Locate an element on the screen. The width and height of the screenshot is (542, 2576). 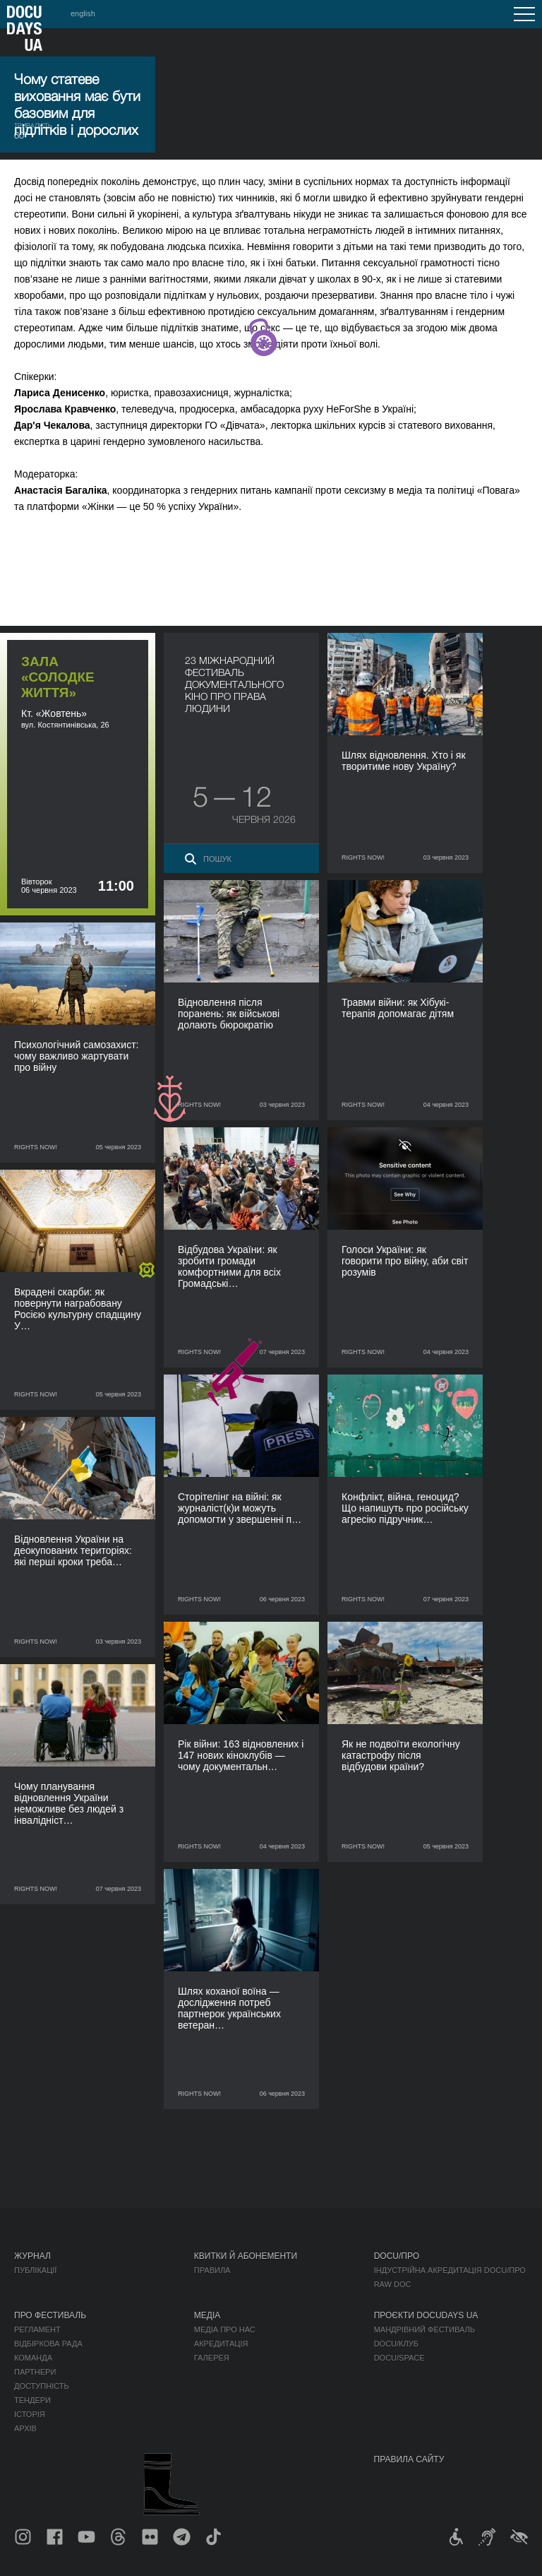
select mp5 submachine gun in weapon loadout is located at coordinates (236, 1372).